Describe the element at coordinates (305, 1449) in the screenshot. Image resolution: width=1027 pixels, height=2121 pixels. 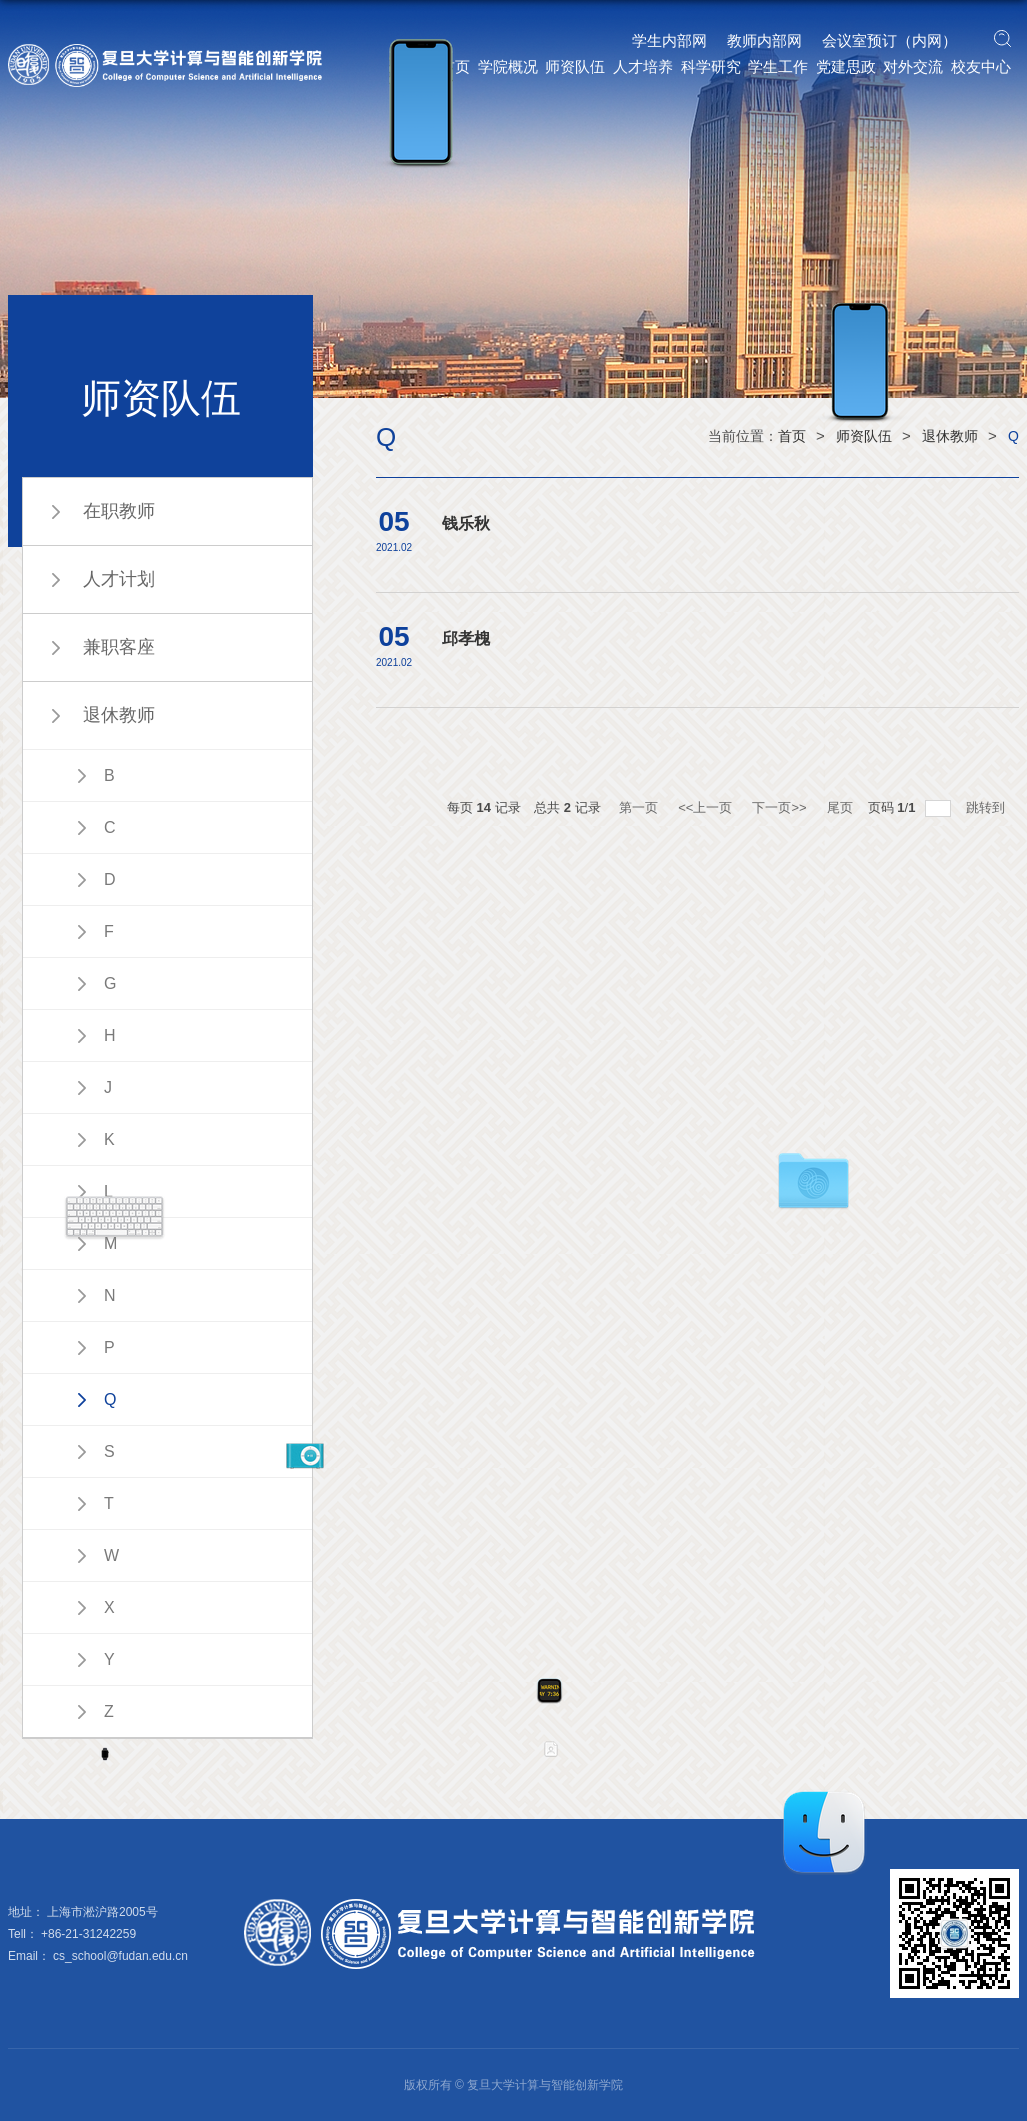
I see `iPod shuffle device connected` at that location.